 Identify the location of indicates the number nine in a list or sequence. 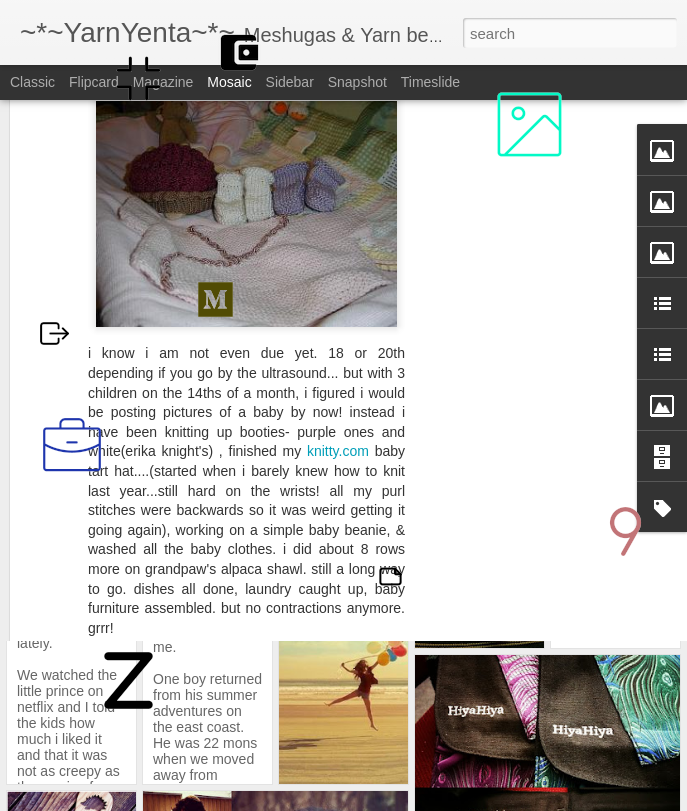
(625, 531).